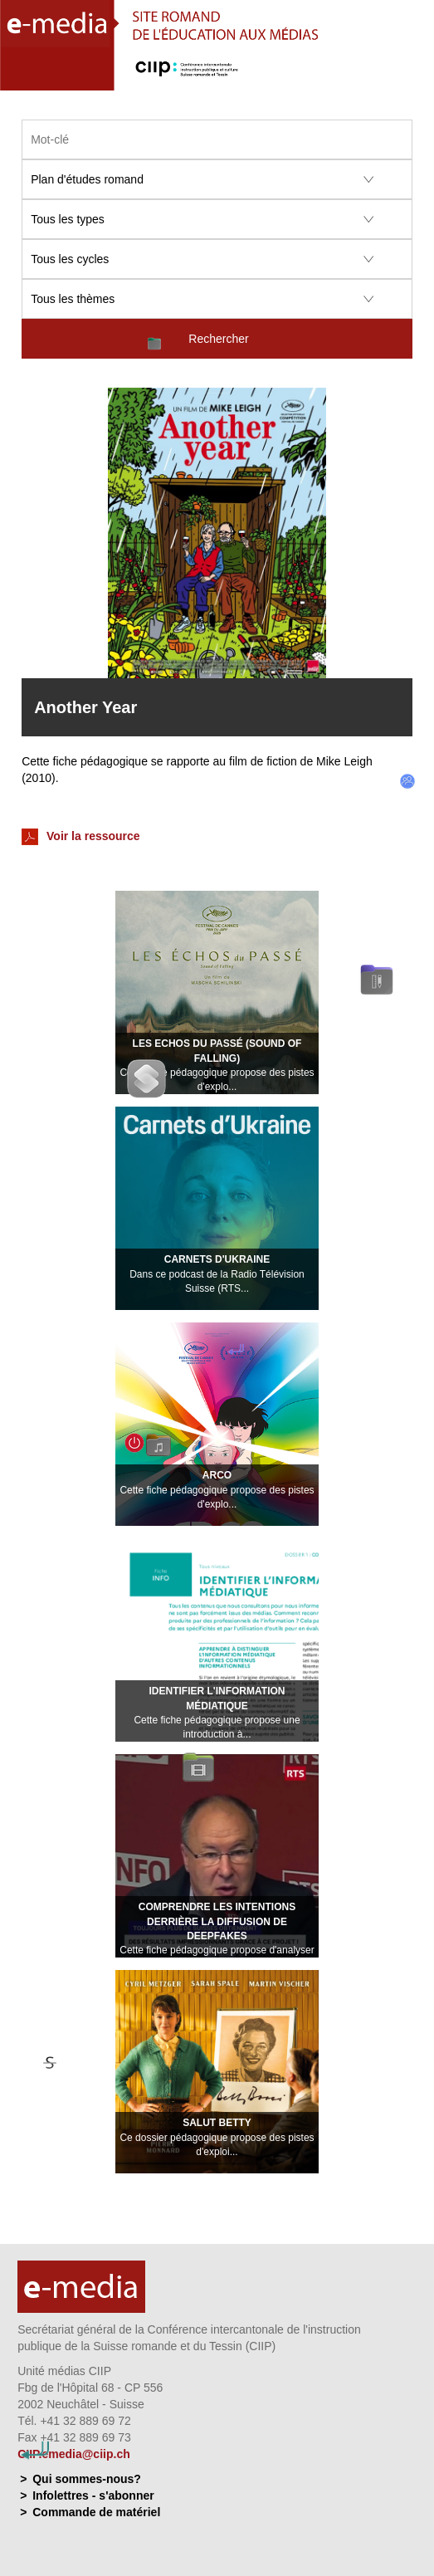 This screenshot has width=434, height=2576. Describe the element at coordinates (158, 1444) in the screenshot. I see `open your music folder` at that location.